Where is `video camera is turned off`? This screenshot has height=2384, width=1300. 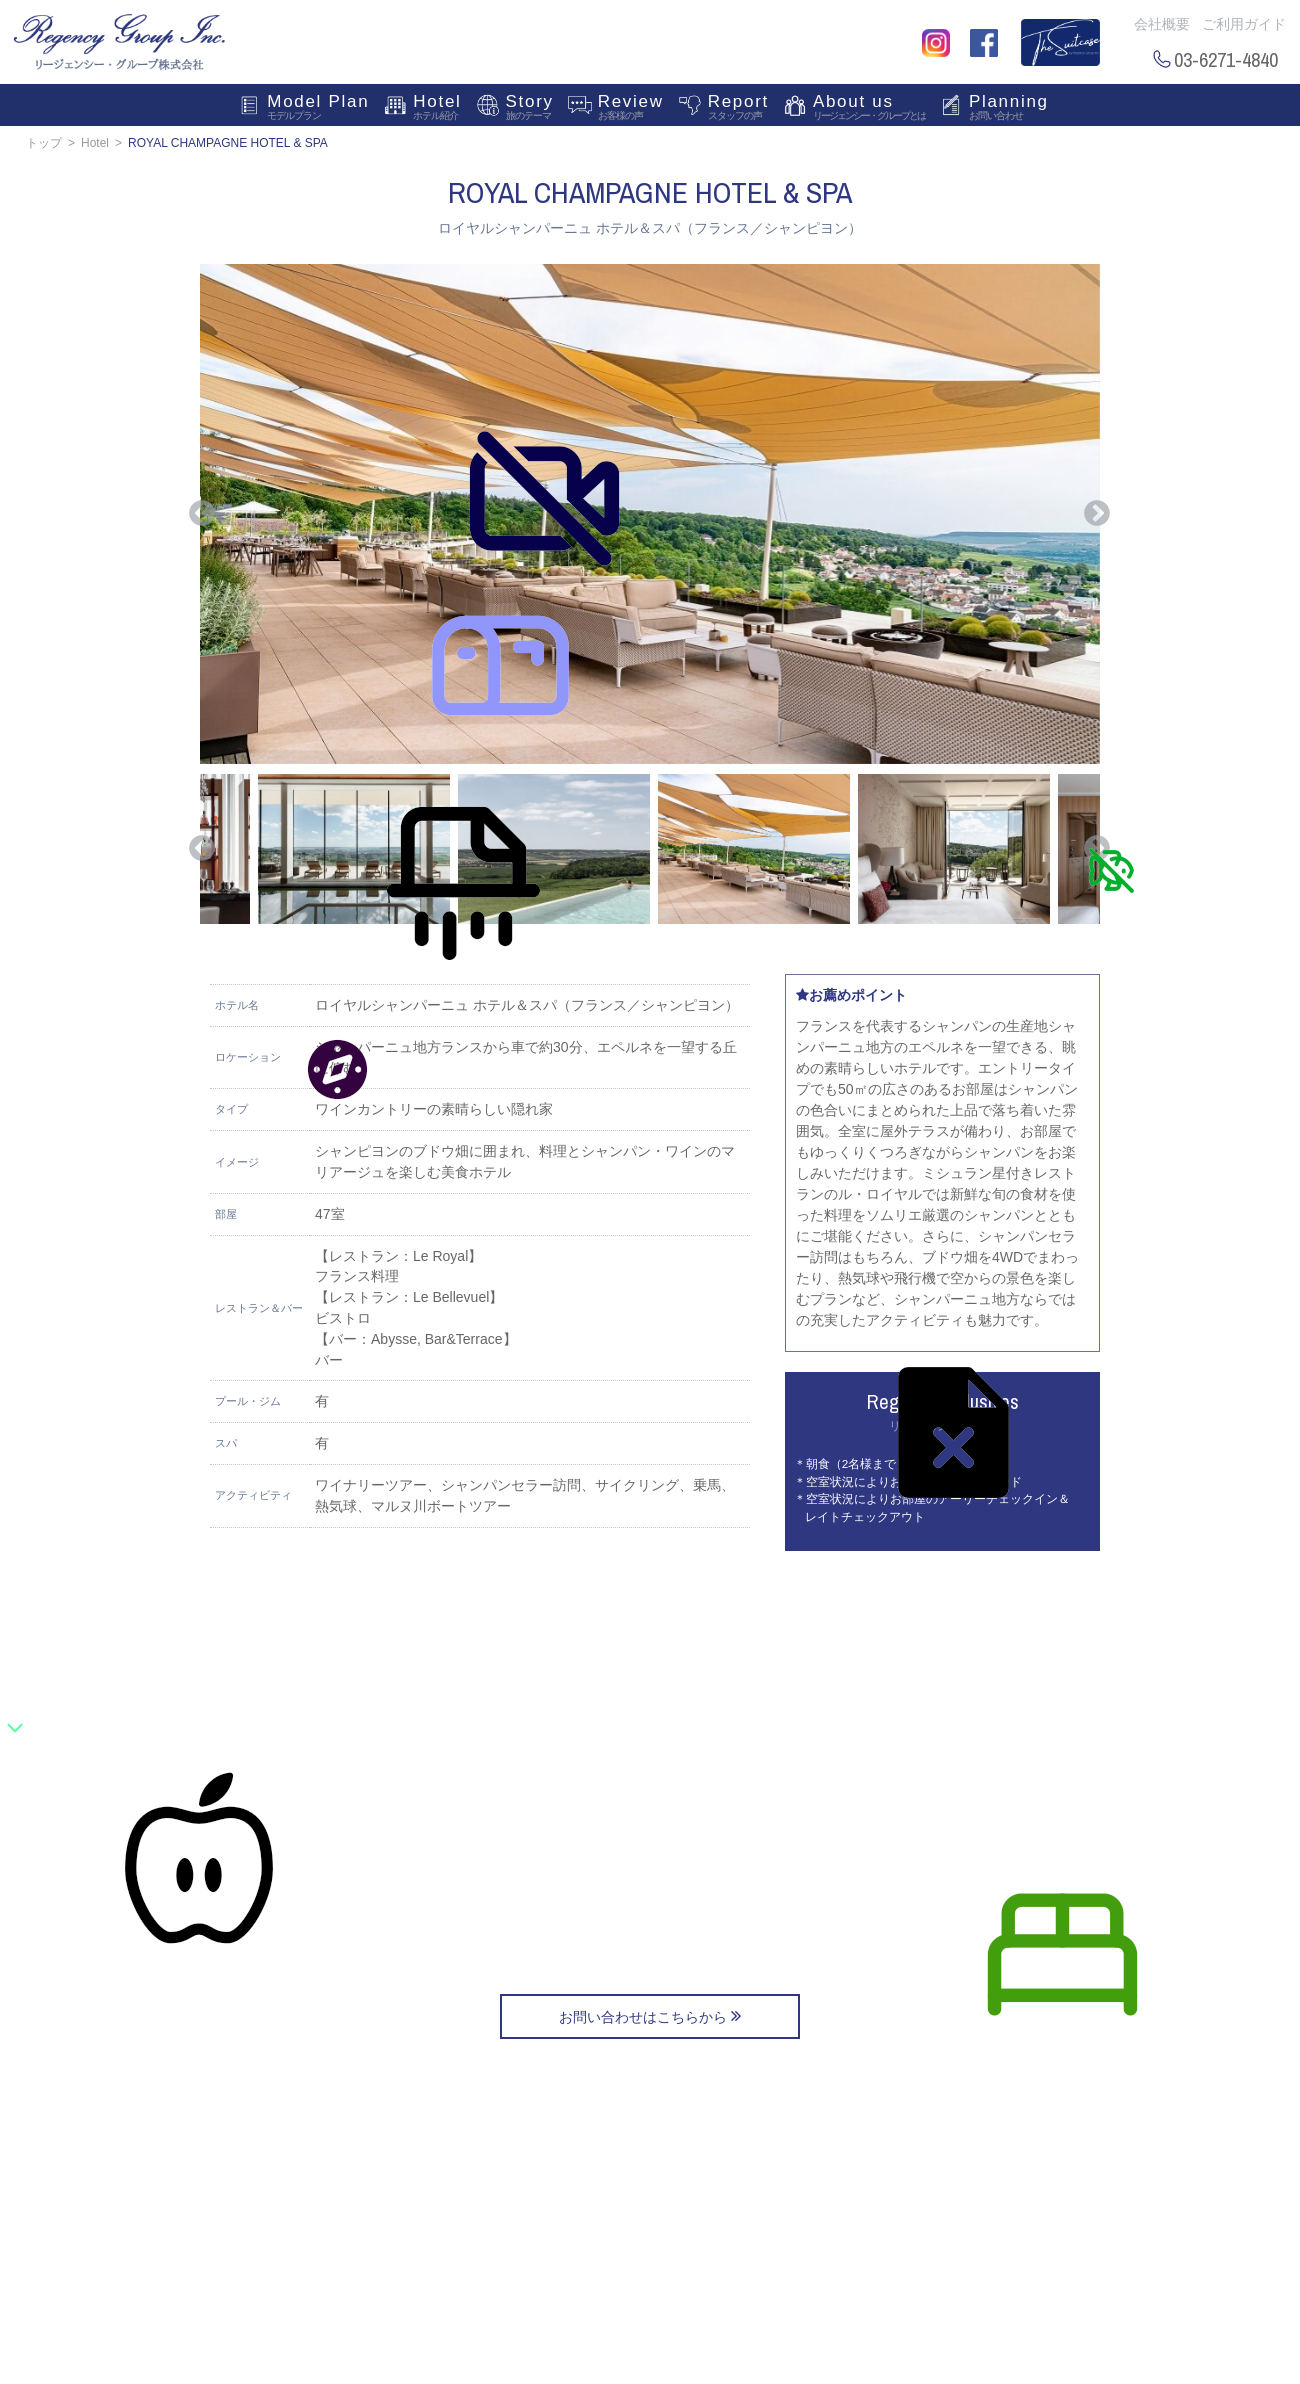
video camera is turned off is located at coordinates (544, 498).